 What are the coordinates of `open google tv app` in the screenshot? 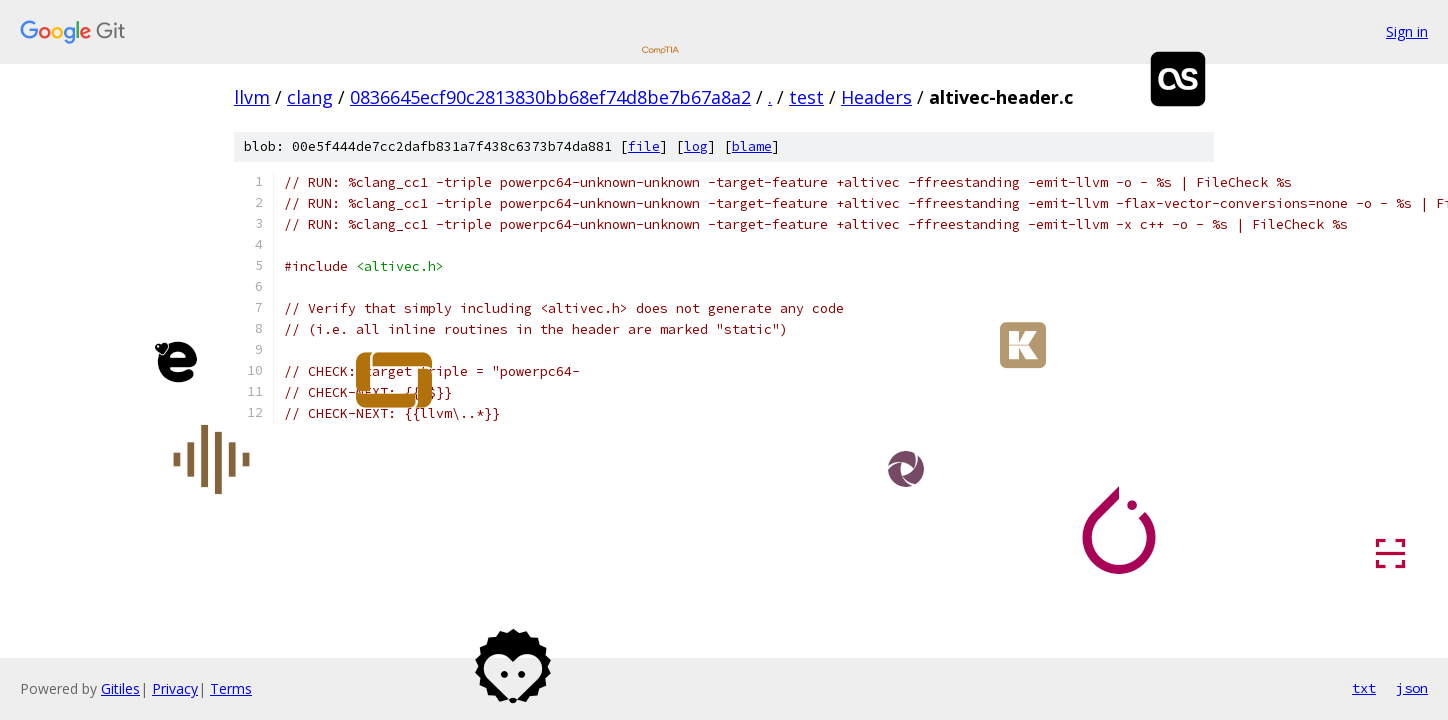 It's located at (394, 380).